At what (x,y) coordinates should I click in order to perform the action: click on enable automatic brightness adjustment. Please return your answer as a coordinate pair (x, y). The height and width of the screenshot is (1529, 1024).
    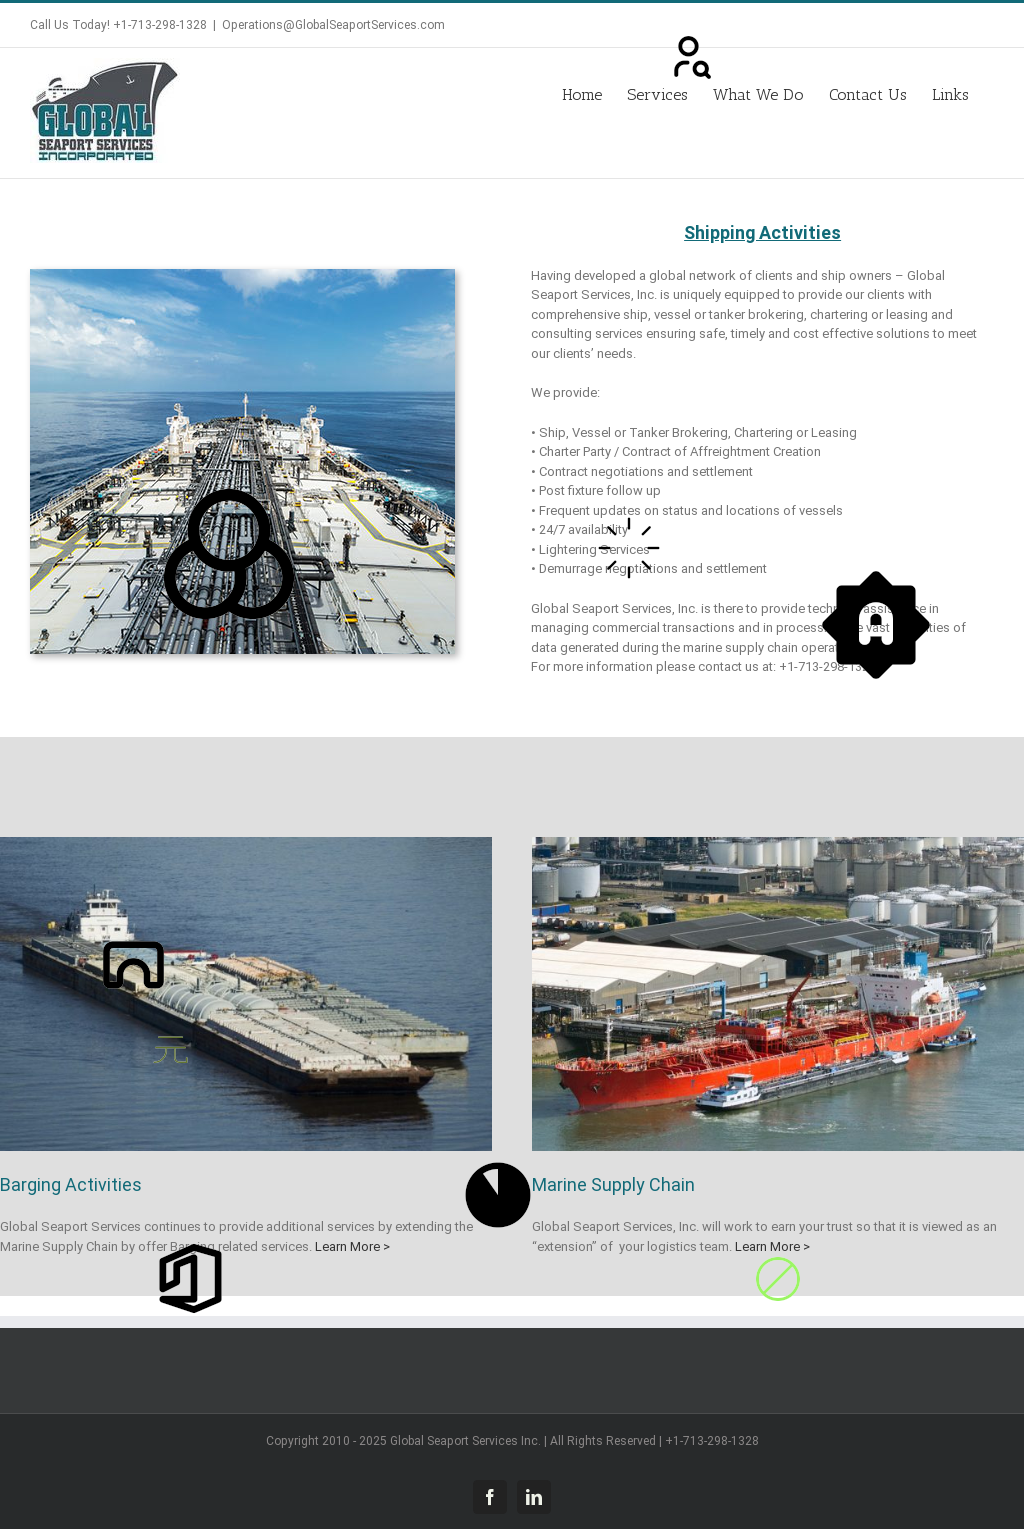
    Looking at the image, I should click on (876, 625).